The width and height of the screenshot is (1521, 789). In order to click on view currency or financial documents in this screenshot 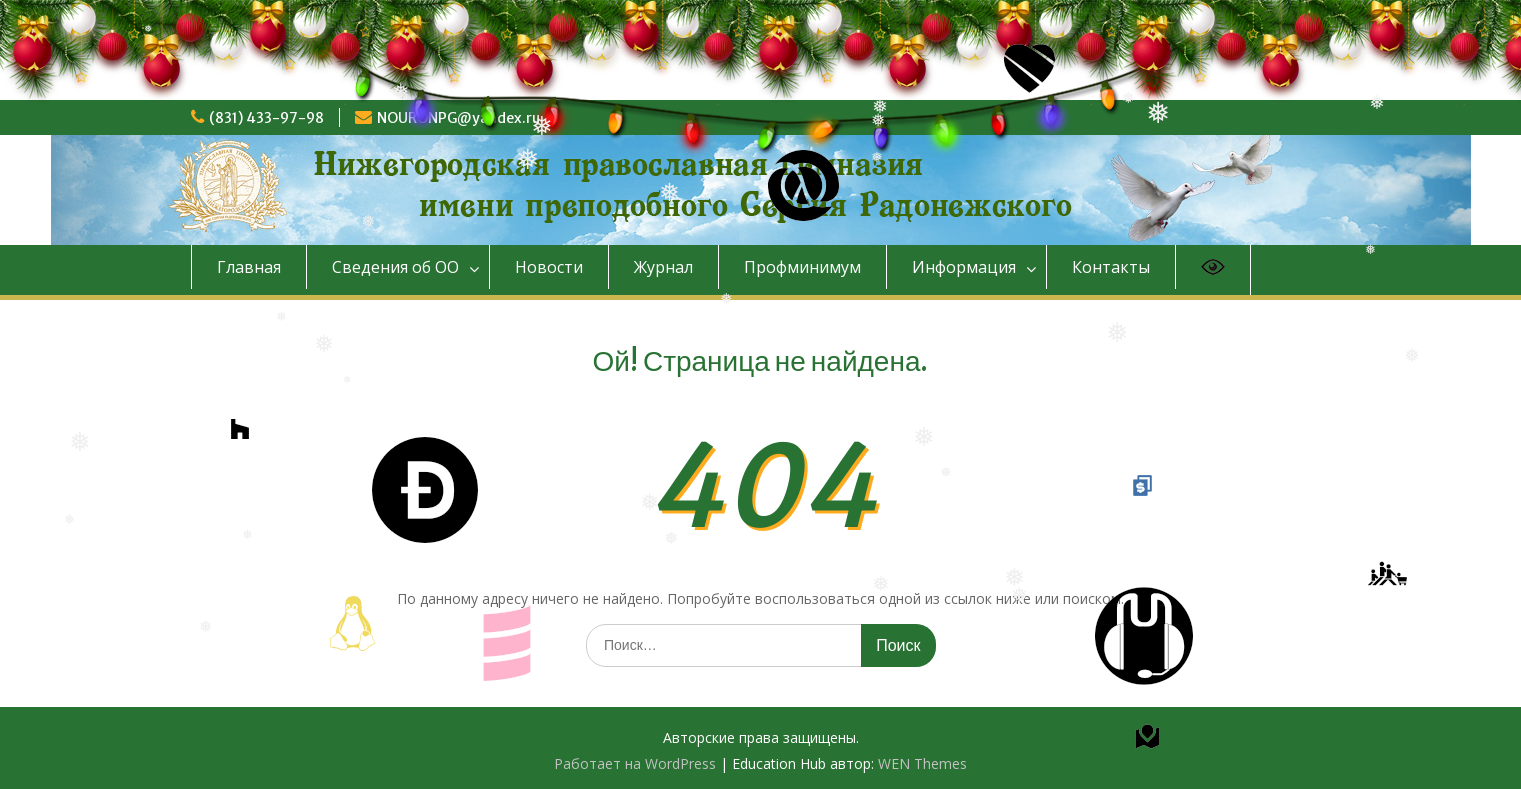, I will do `click(1142, 485)`.